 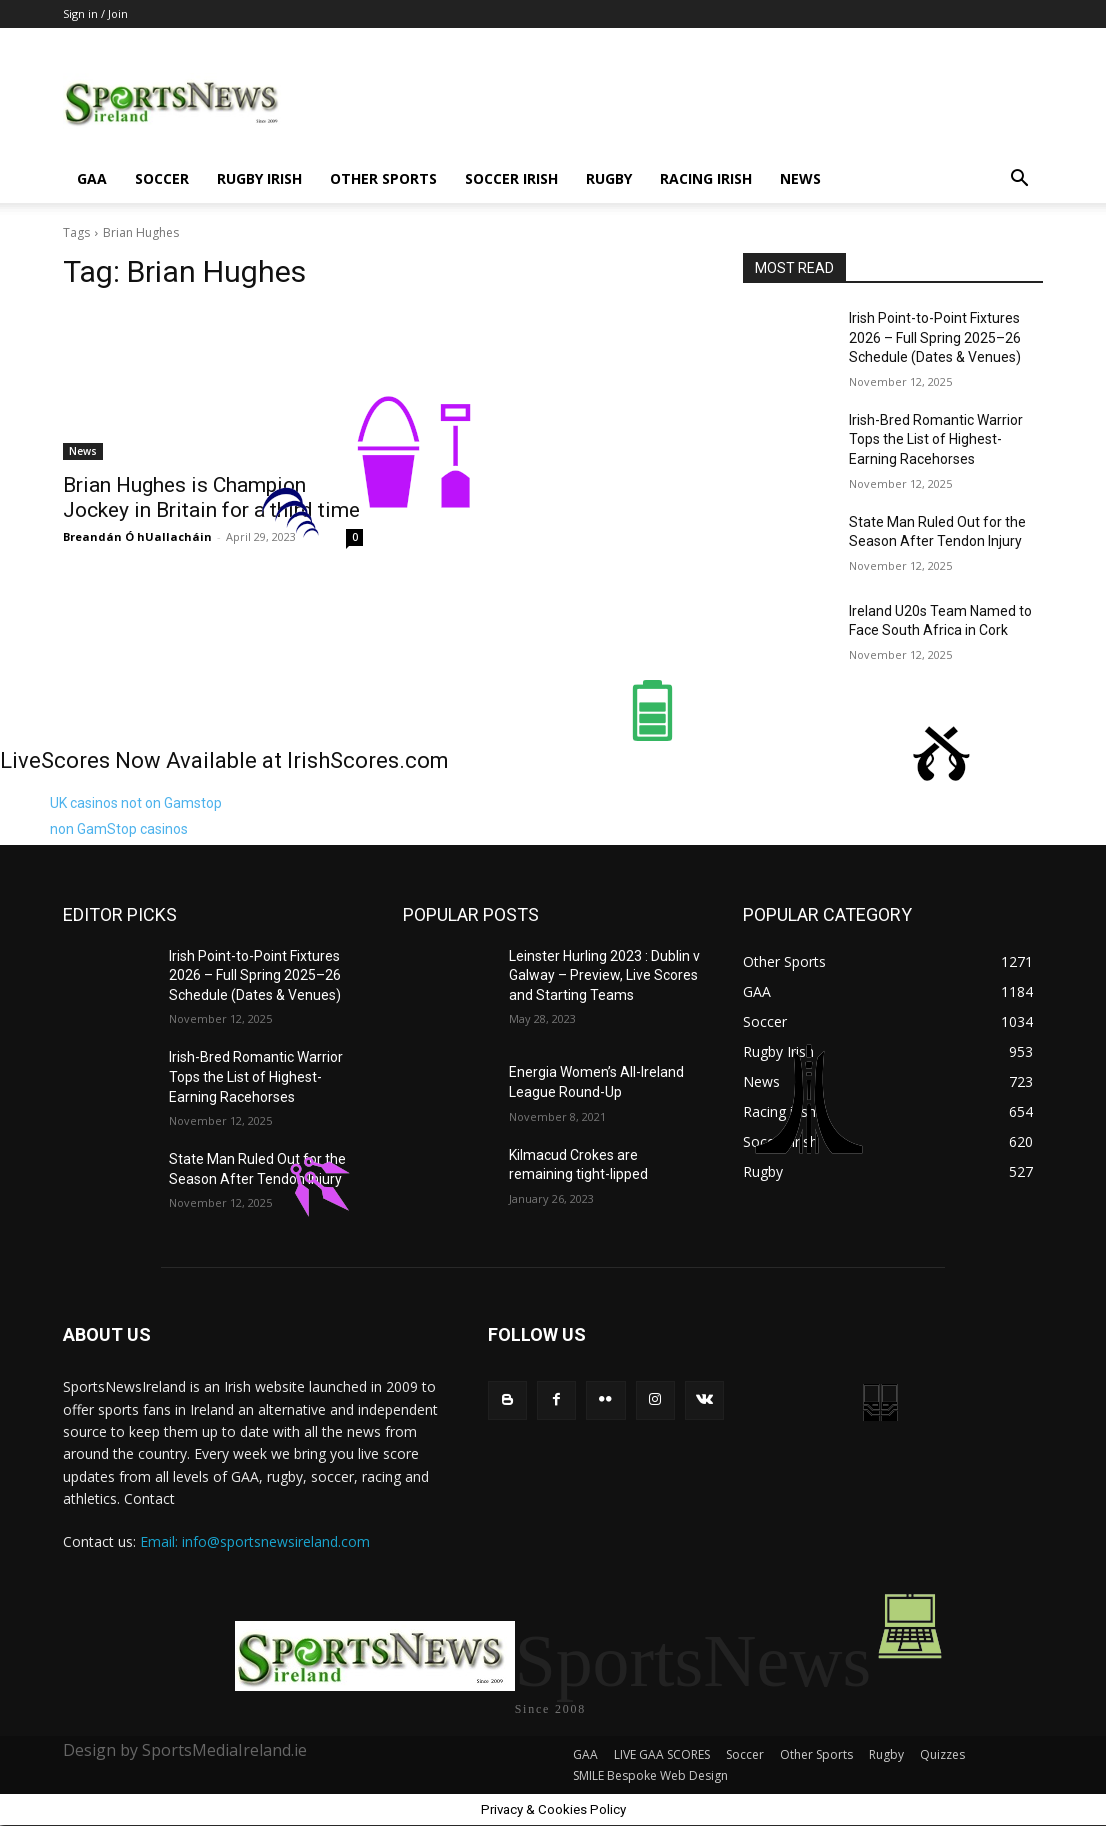 What do you see at coordinates (414, 452) in the screenshot?
I see `access beach or vacation-themed content` at bounding box center [414, 452].